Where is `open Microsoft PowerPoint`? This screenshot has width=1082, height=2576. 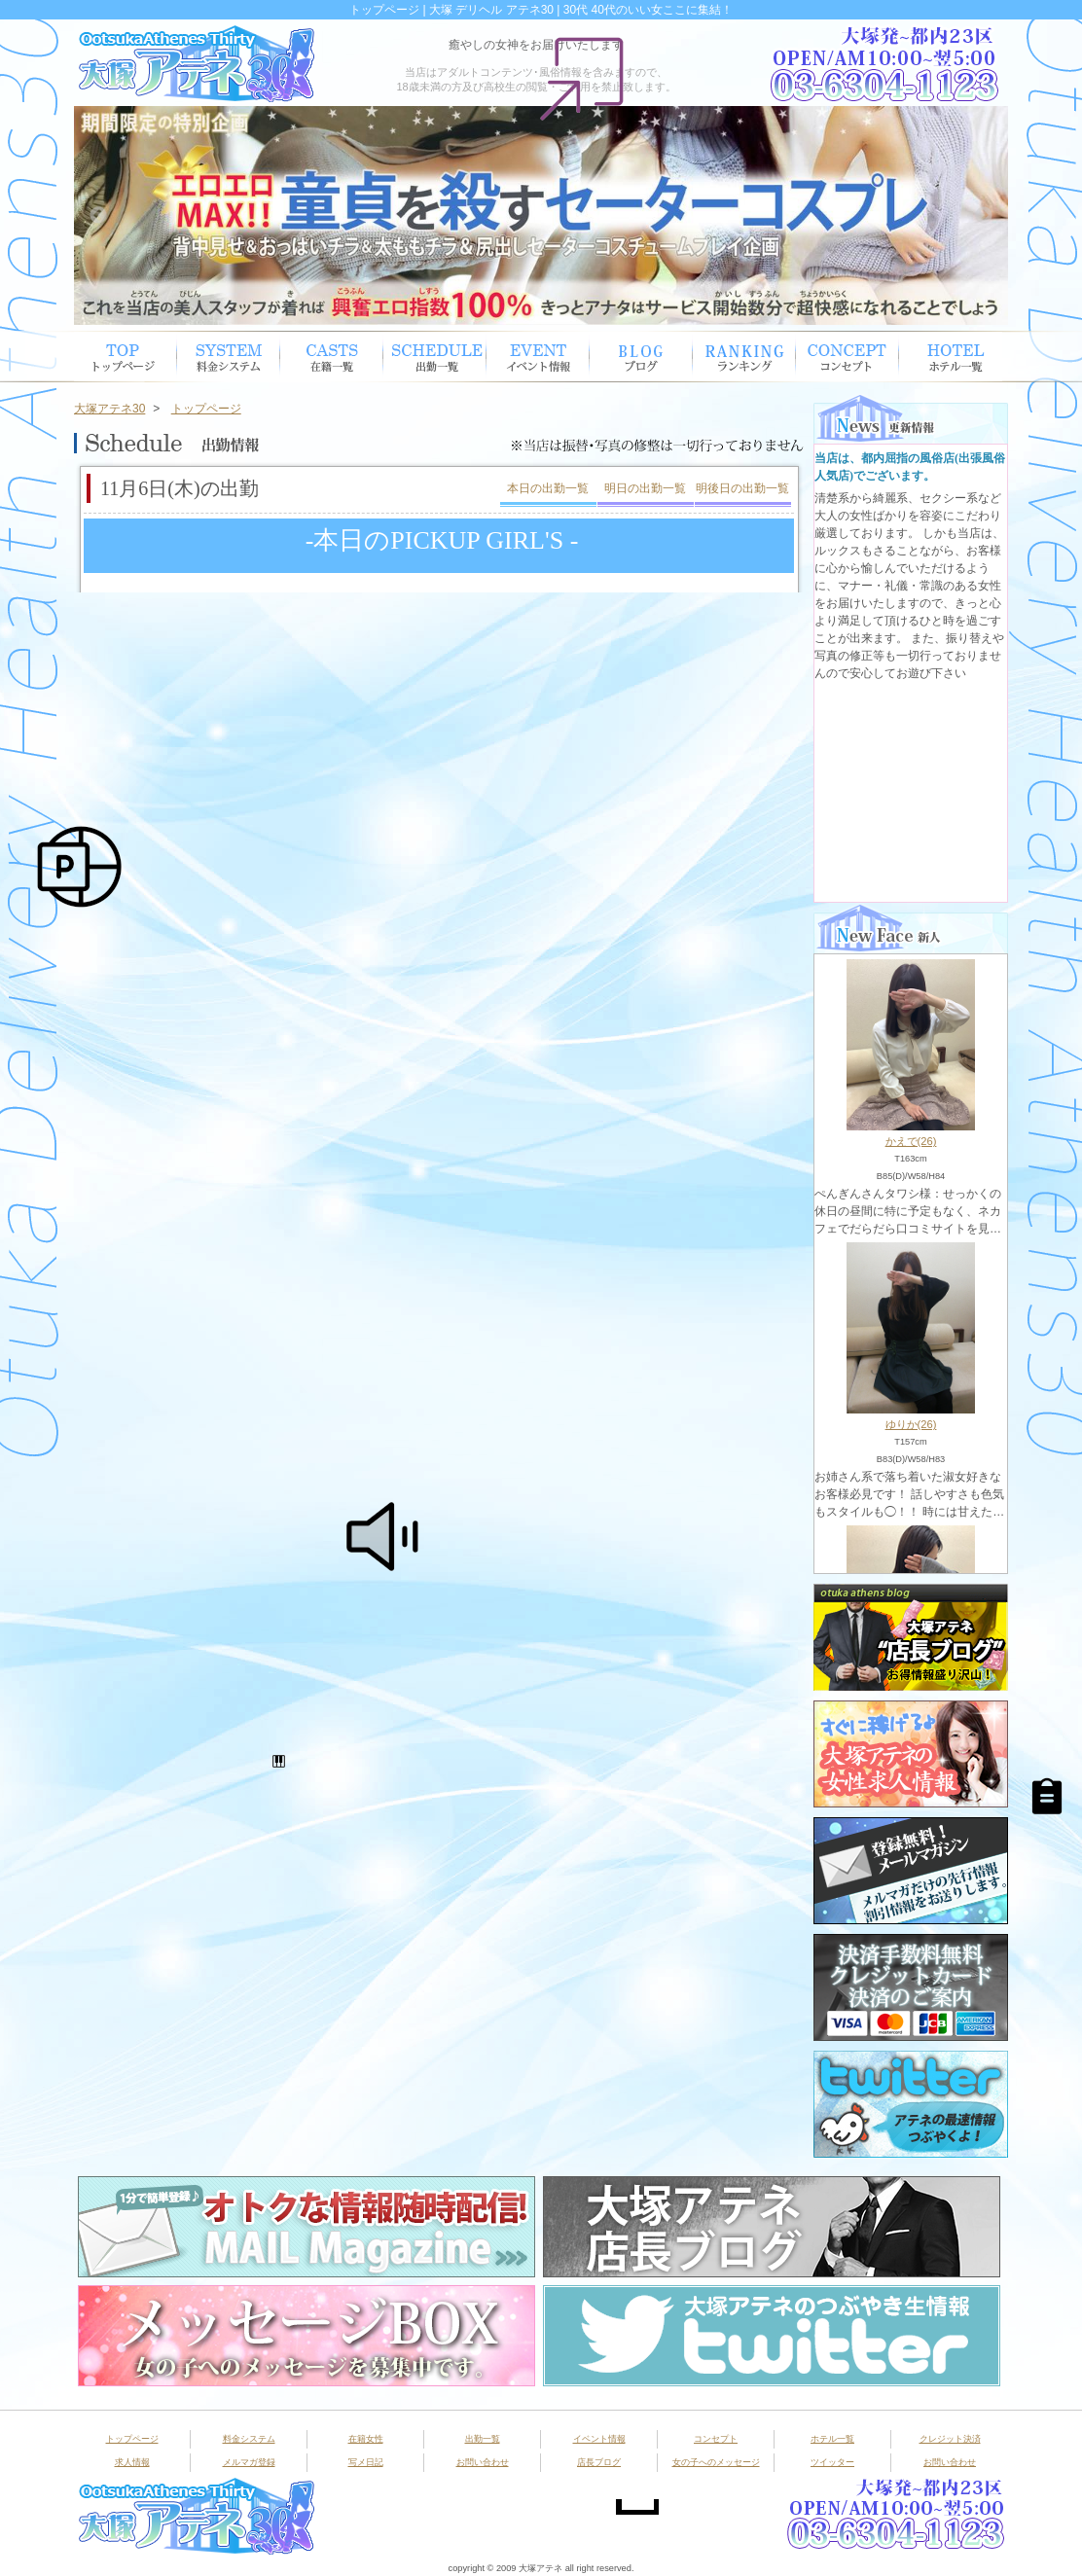 open Microsoft PowerPoint is located at coordinates (78, 867).